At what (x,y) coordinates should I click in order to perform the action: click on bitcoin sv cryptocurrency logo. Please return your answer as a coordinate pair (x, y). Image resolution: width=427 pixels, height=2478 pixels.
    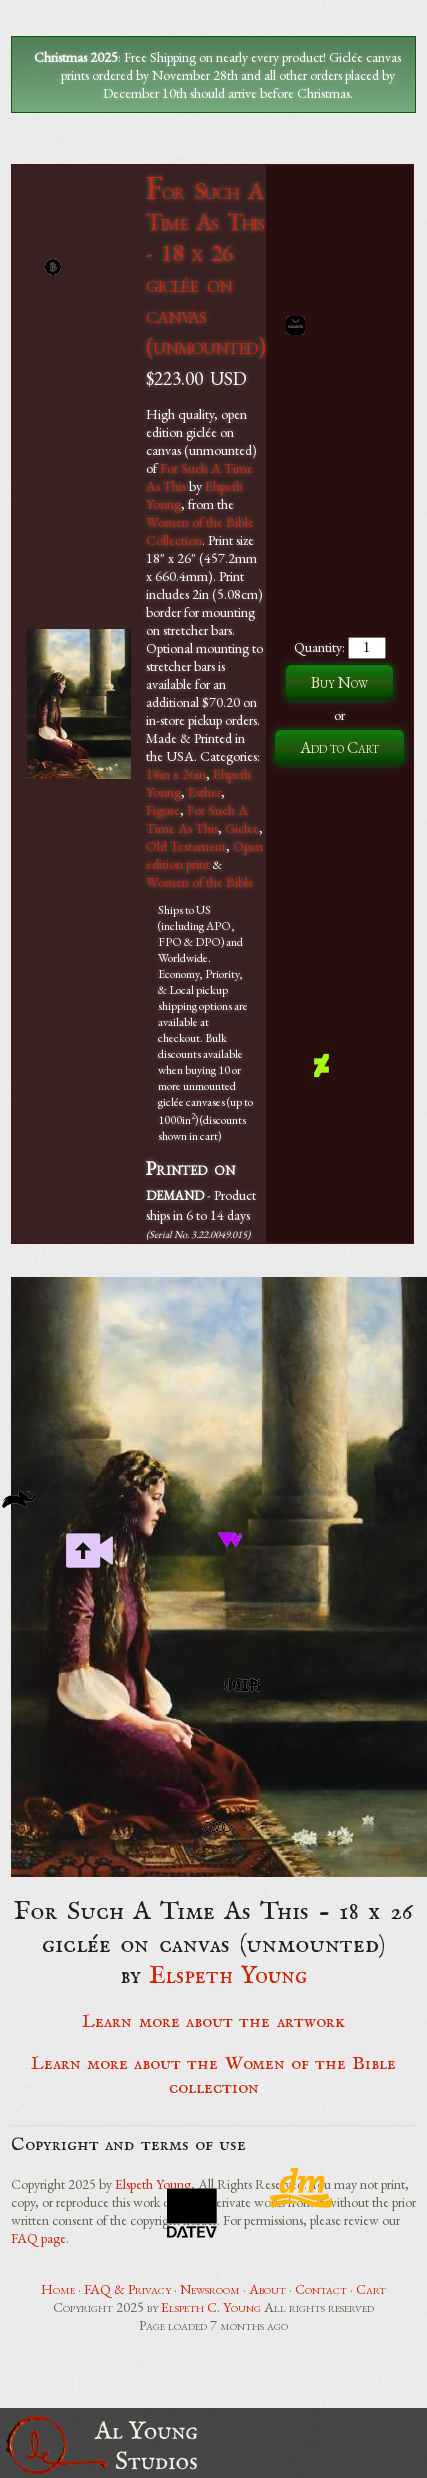
    Looking at the image, I should click on (53, 267).